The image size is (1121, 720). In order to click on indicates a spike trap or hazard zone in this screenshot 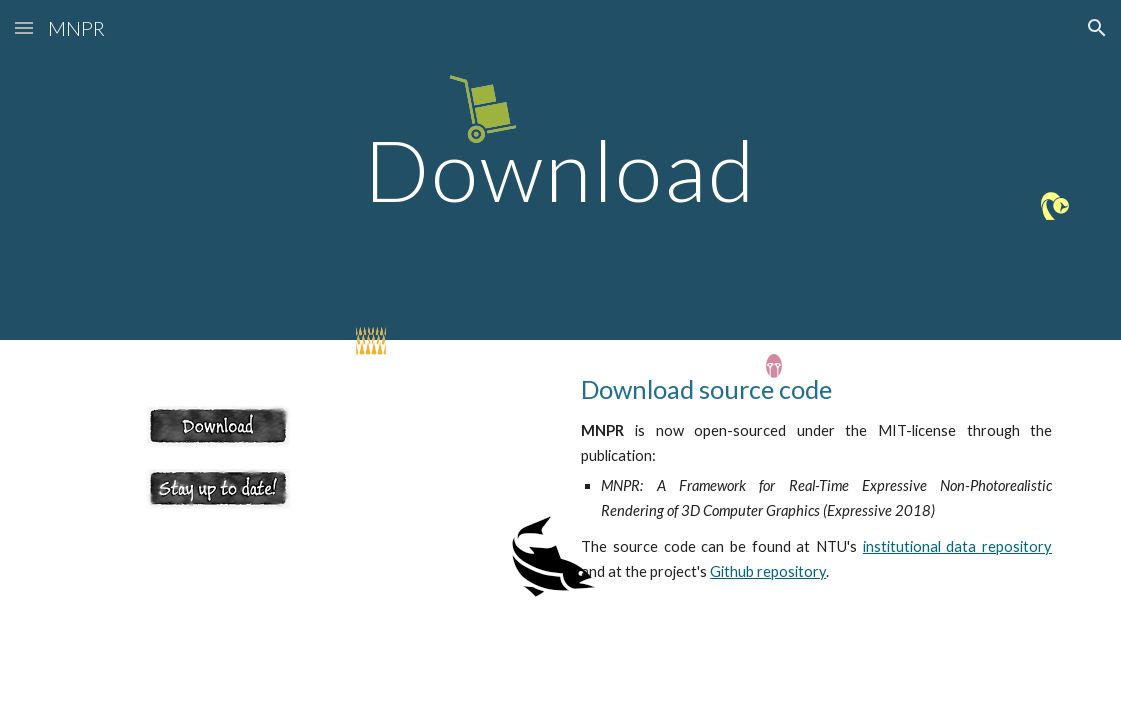, I will do `click(371, 340)`.